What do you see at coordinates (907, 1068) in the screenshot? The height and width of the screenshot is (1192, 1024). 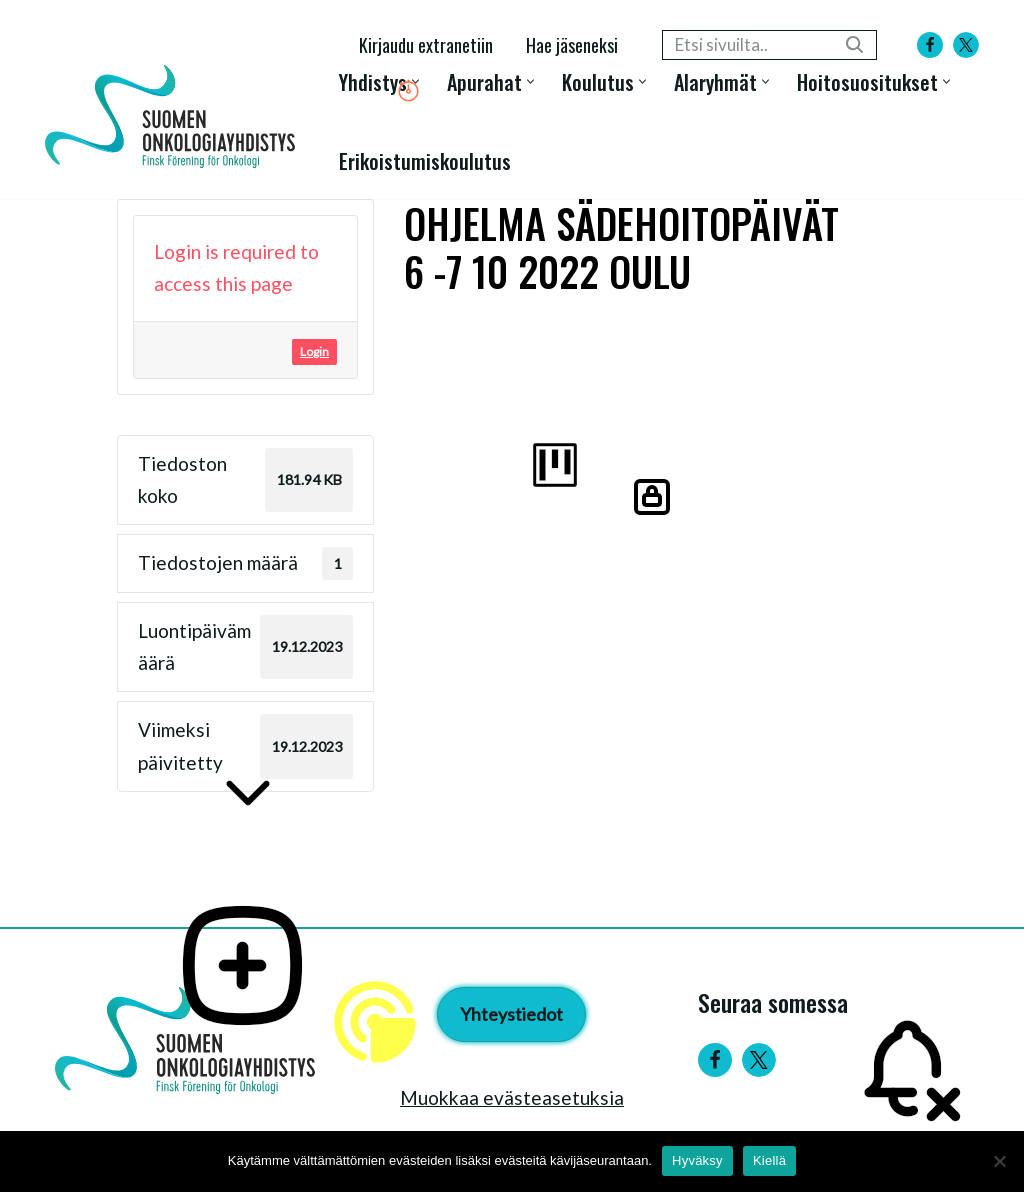 I see `mute or disable notifications` at bounding box center [907, 1068].